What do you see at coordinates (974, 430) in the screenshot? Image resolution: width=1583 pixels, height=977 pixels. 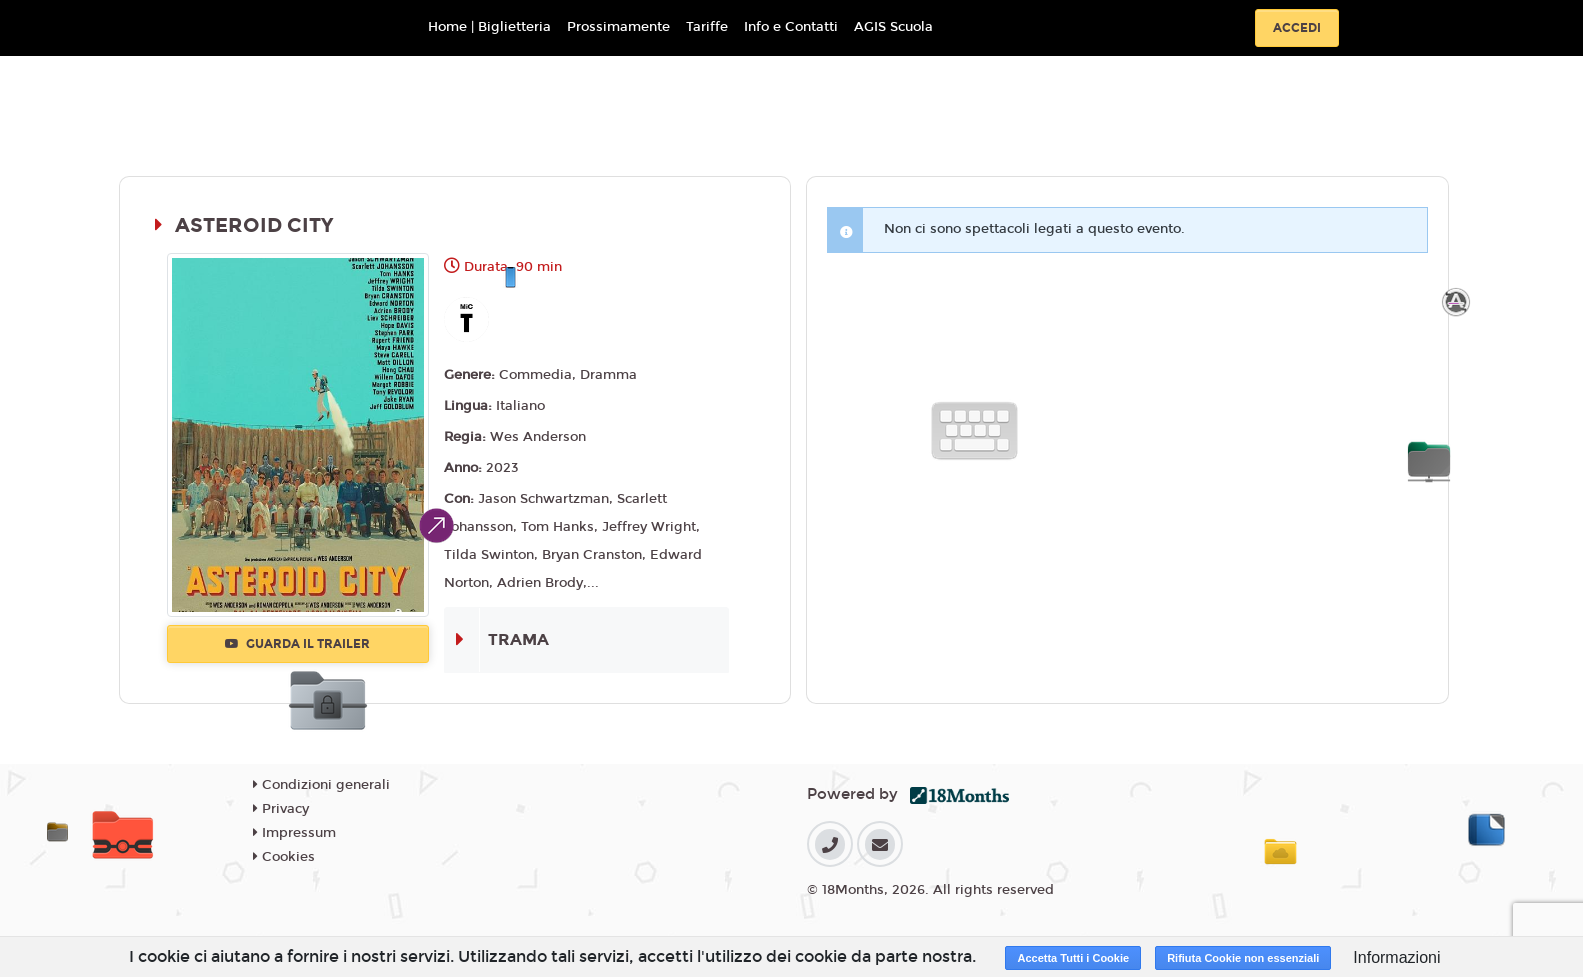 I see `access keyboard settings and preferences` at bounding box center [974, 430].